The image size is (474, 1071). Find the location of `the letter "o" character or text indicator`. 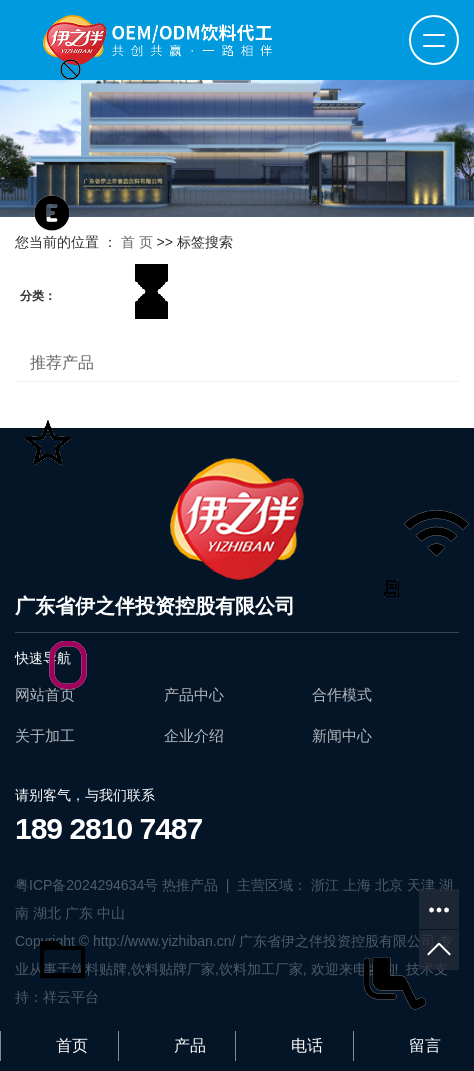

the letter "o" character or text indicator is located at coordinates (68, 665).